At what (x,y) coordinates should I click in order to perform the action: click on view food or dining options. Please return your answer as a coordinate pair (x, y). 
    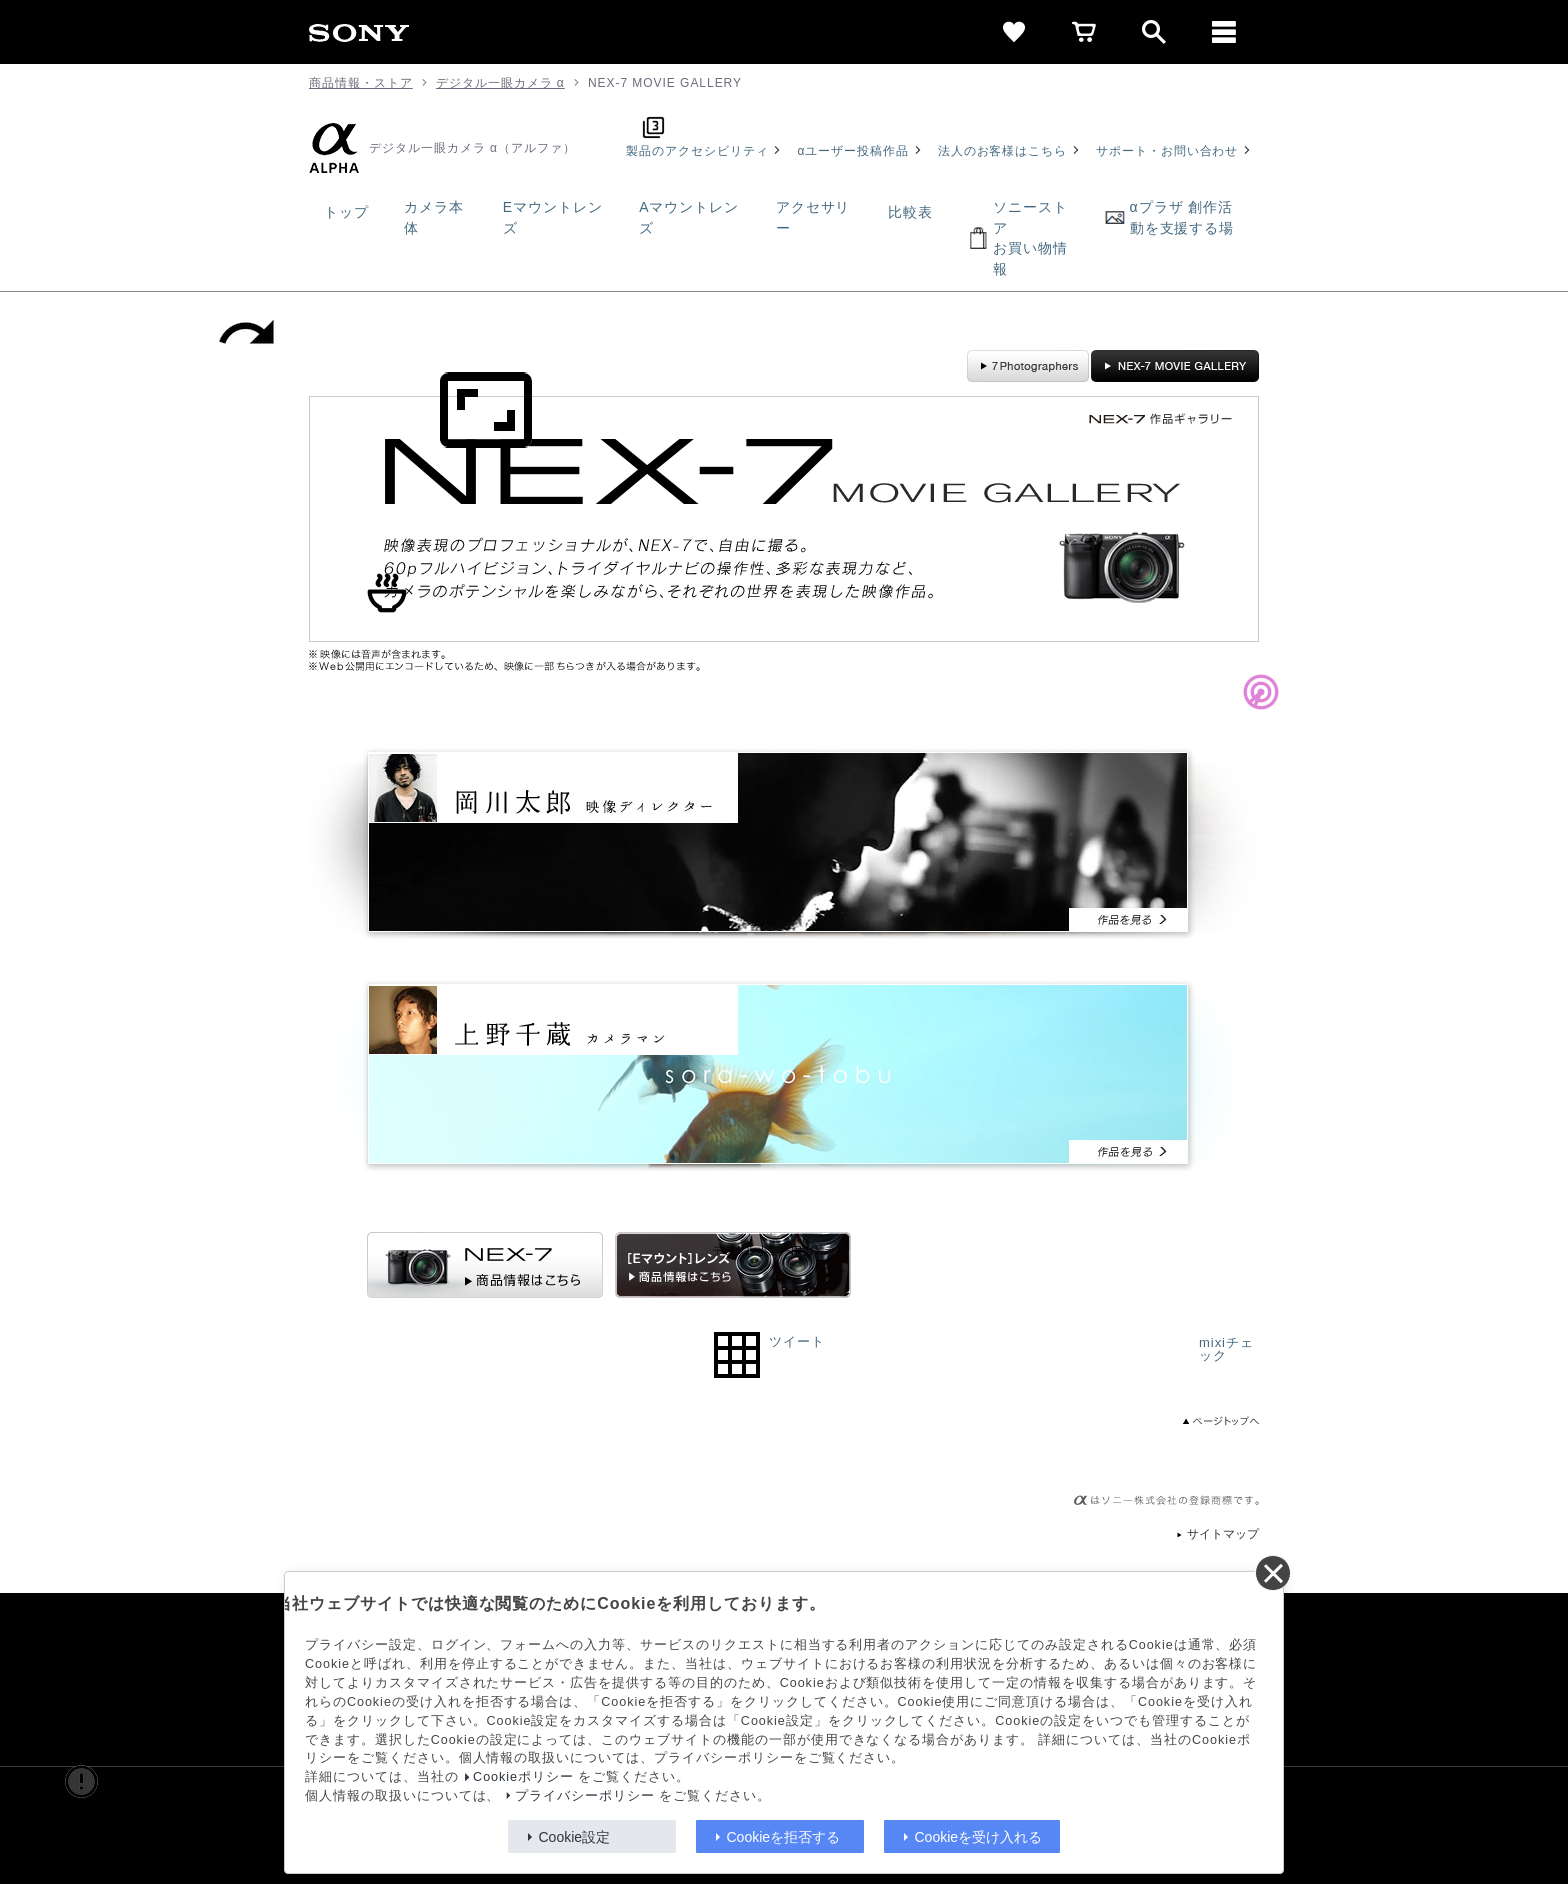
    Looking at the image, I should click on (387, 593).